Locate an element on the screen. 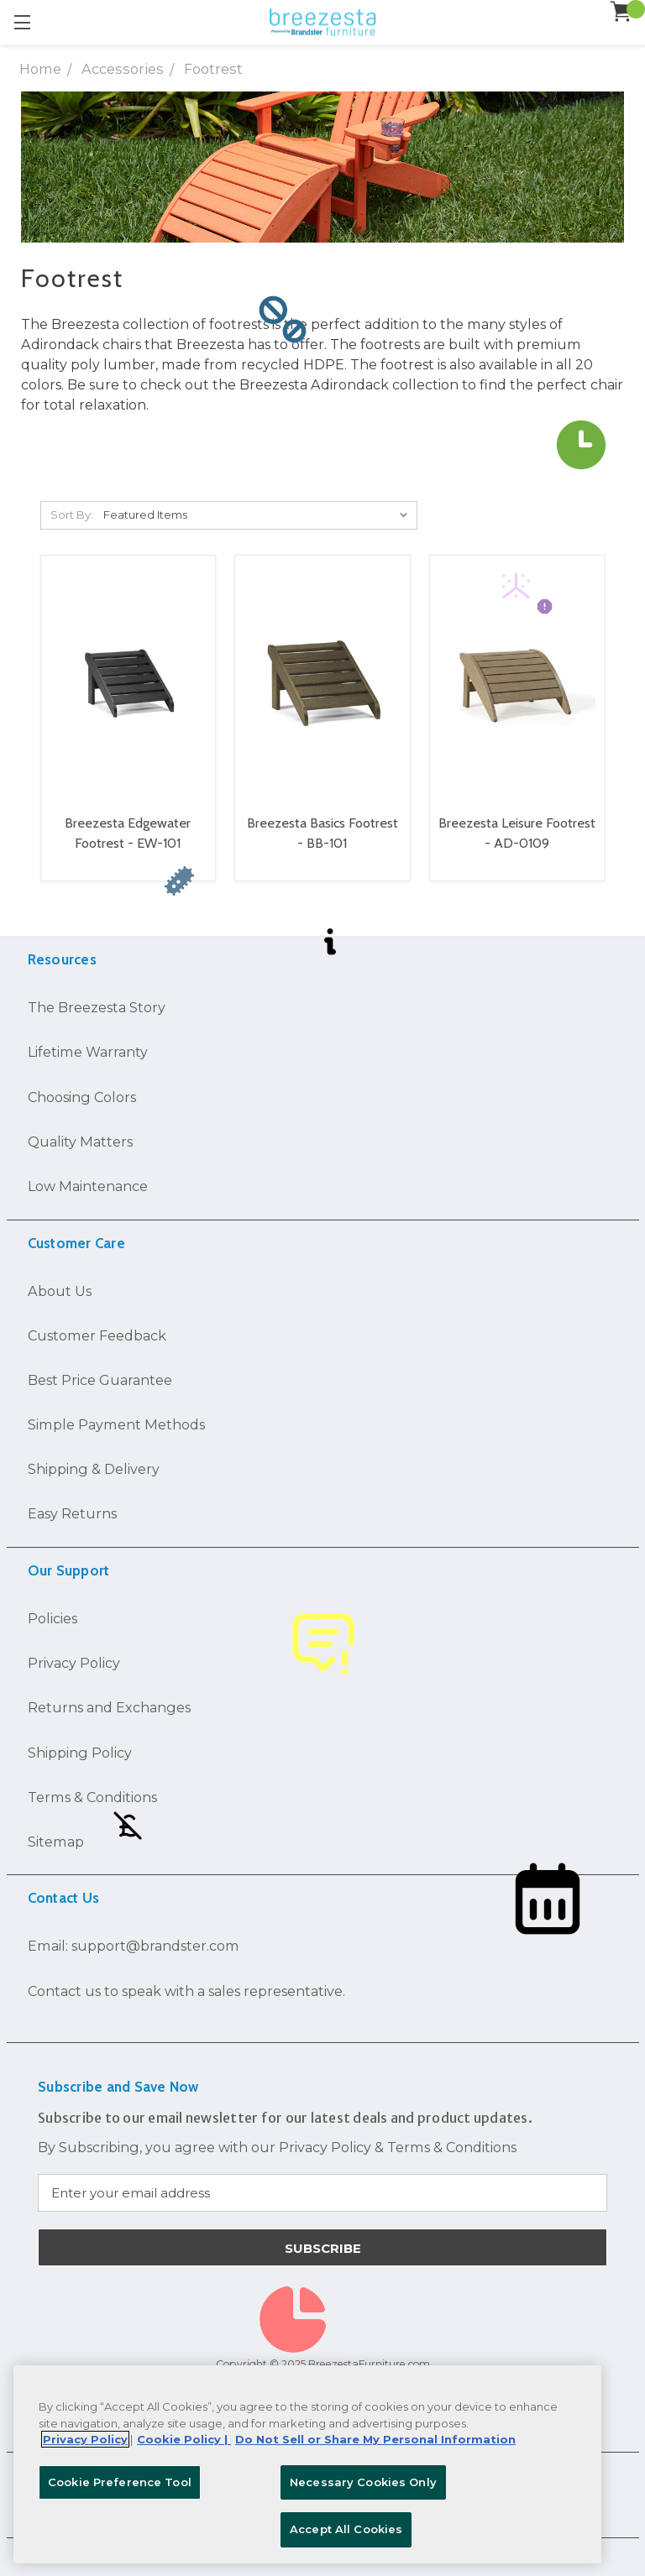  message with urgent or important alert is located at coordinates (323, 1641).